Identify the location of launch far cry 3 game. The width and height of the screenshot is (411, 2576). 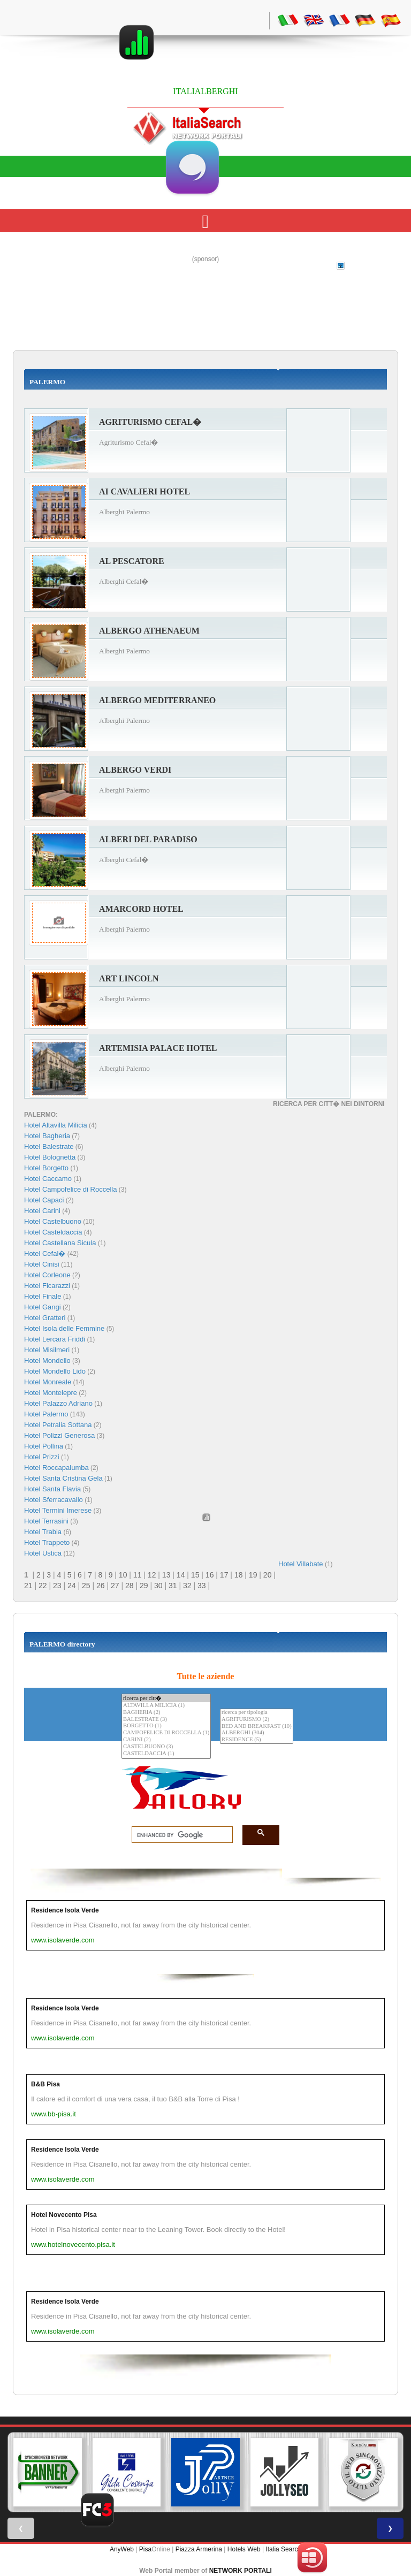
(97, 2510).